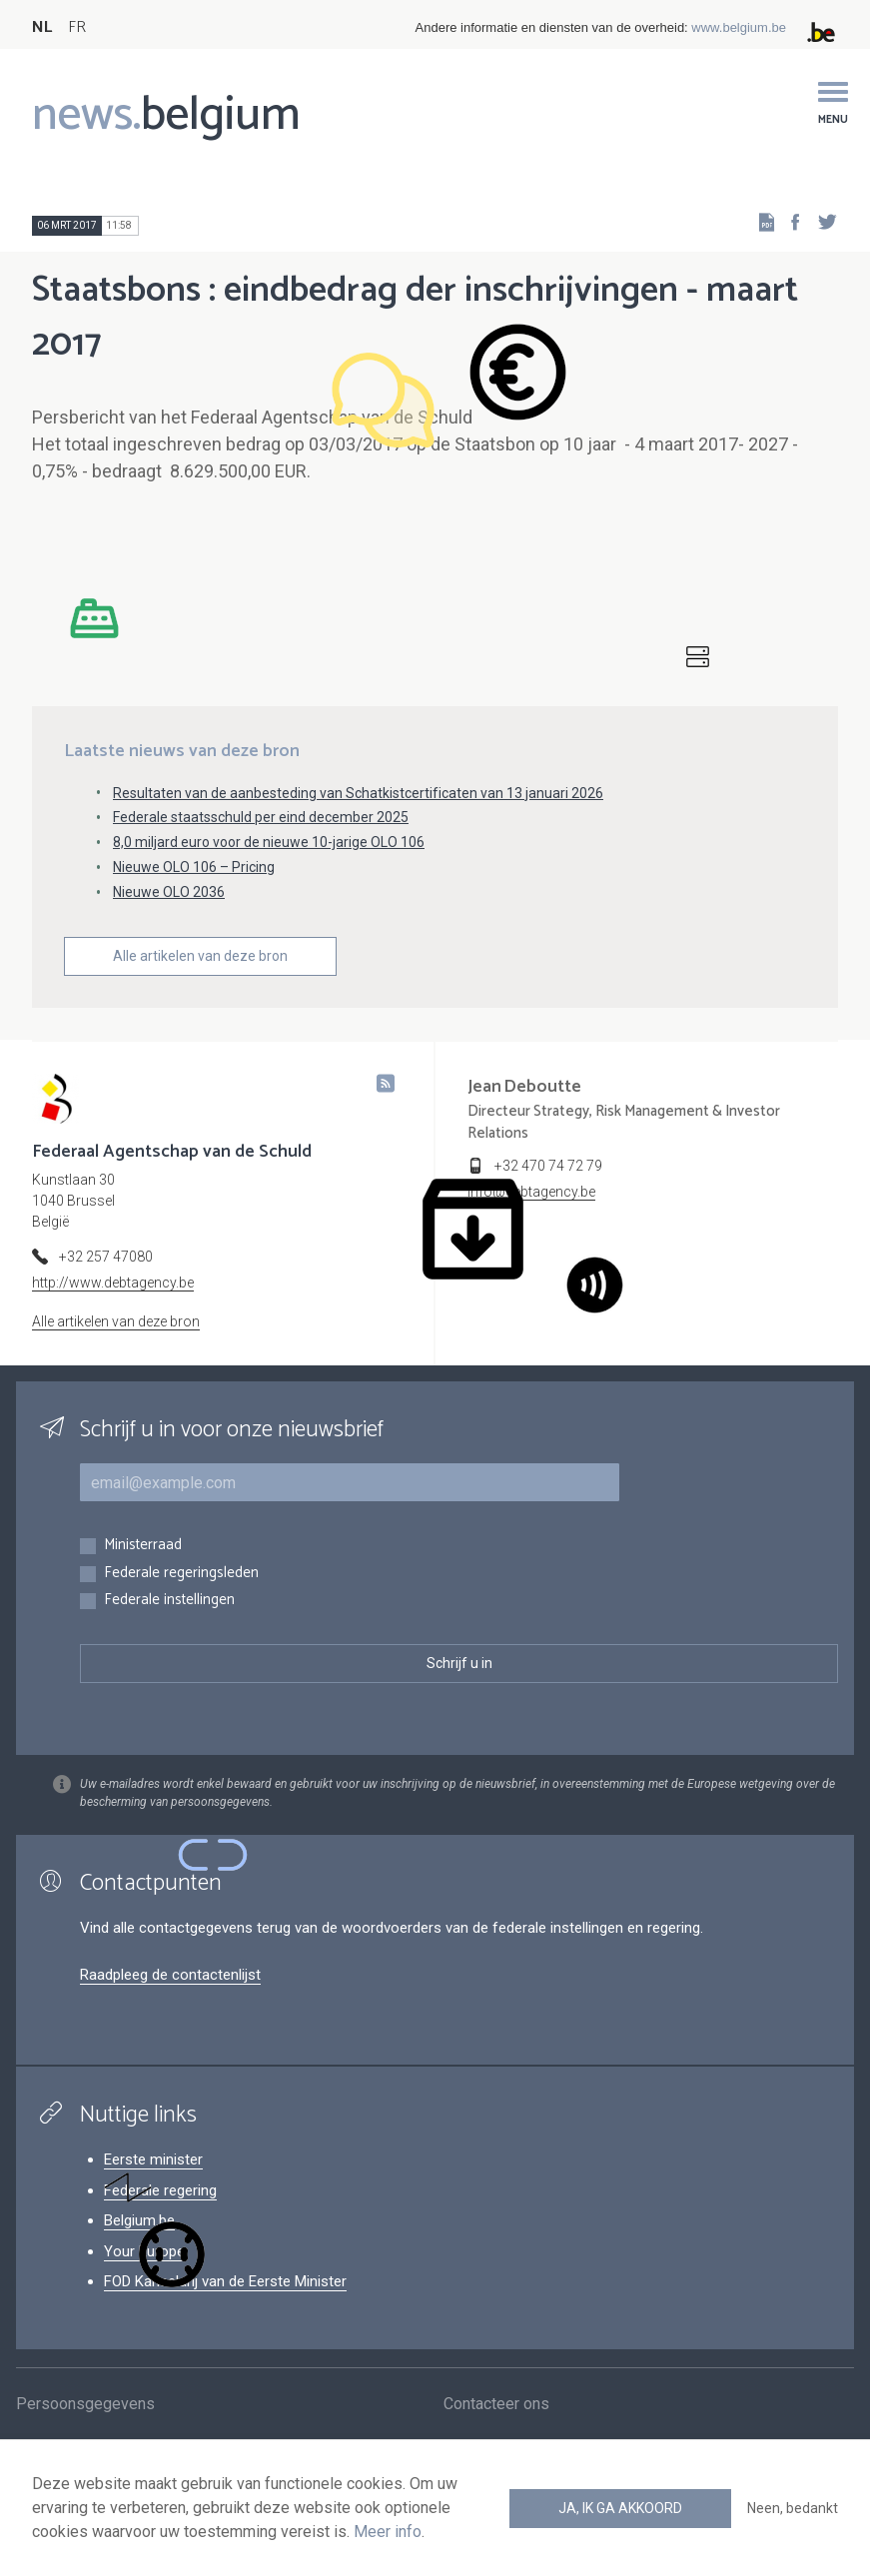 This screenshot has width=870, height=2576. What do you see at coordinates (517, 372) in the screenshot?
I see `view balance in euros` at bounding box center [517, 372].